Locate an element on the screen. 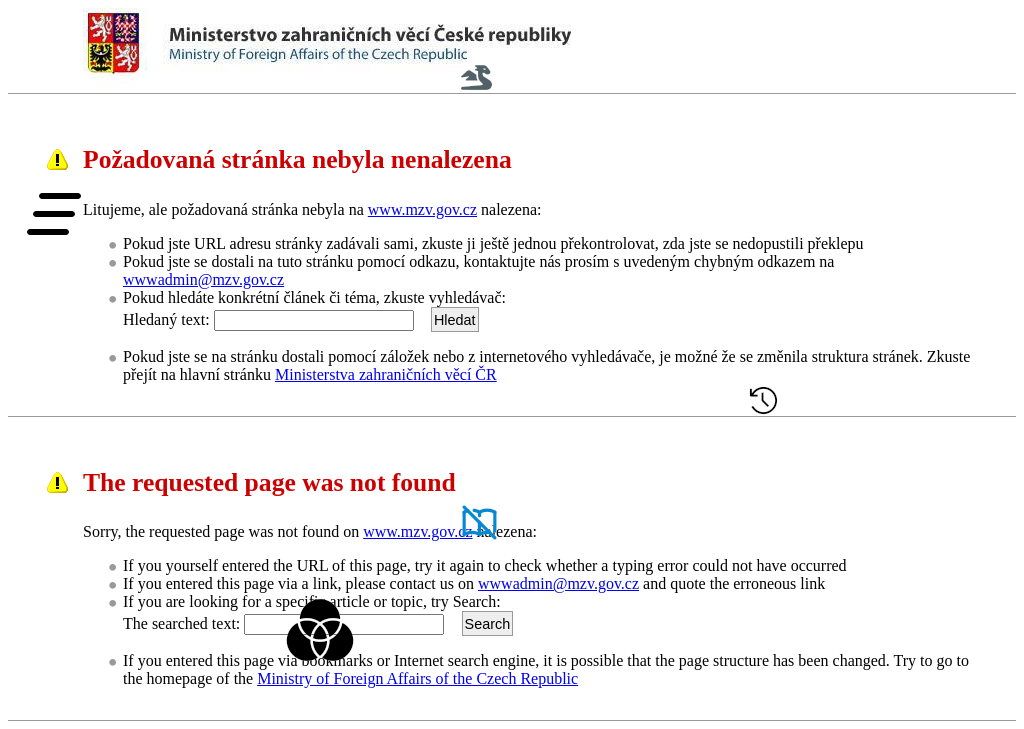 The width and height of the screenshot is (1024, 729). clear all items from a list is located at coordinates (54, 214).